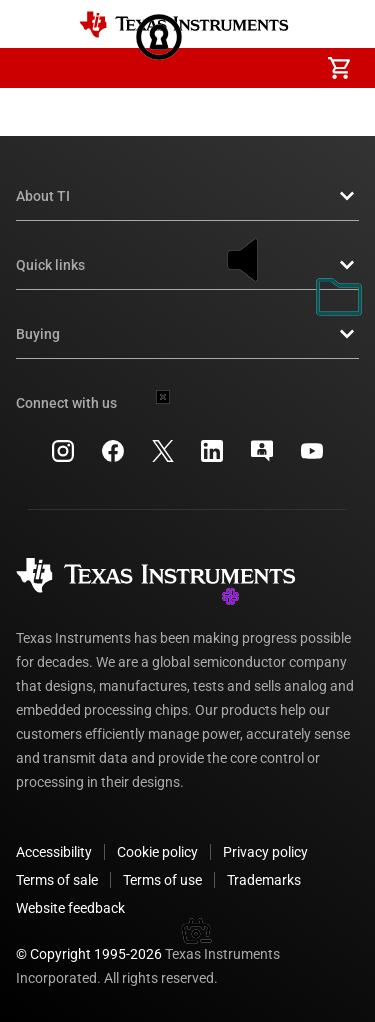 This screenshot has height=1022, width=375. I want to click on remove item from basket, so click(196, 931).